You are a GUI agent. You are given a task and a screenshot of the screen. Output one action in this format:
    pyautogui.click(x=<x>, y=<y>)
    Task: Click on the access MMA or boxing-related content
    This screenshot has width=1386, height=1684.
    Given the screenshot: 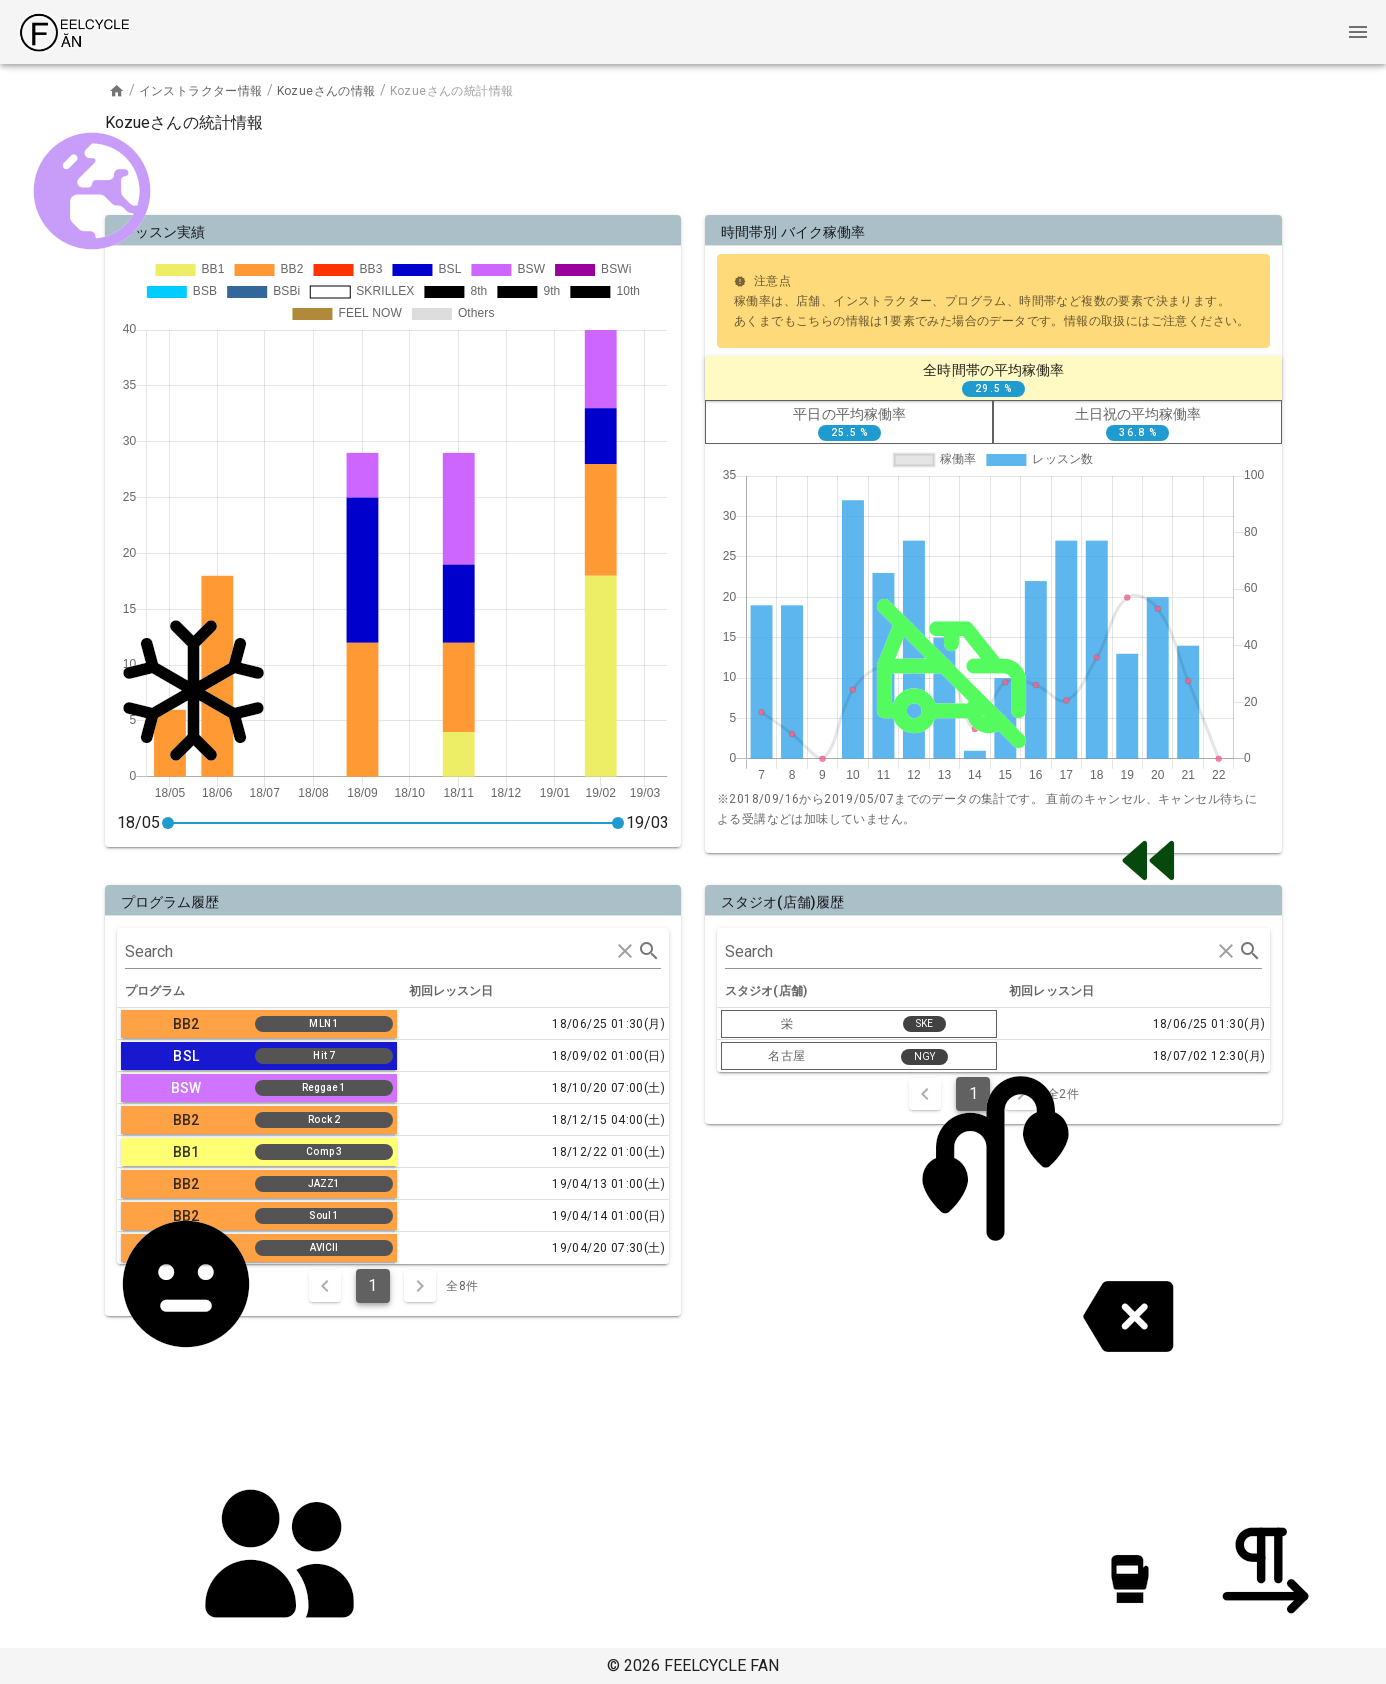 What is the action you would take?
    pyautogui.click(x=1130, y=1579)
    